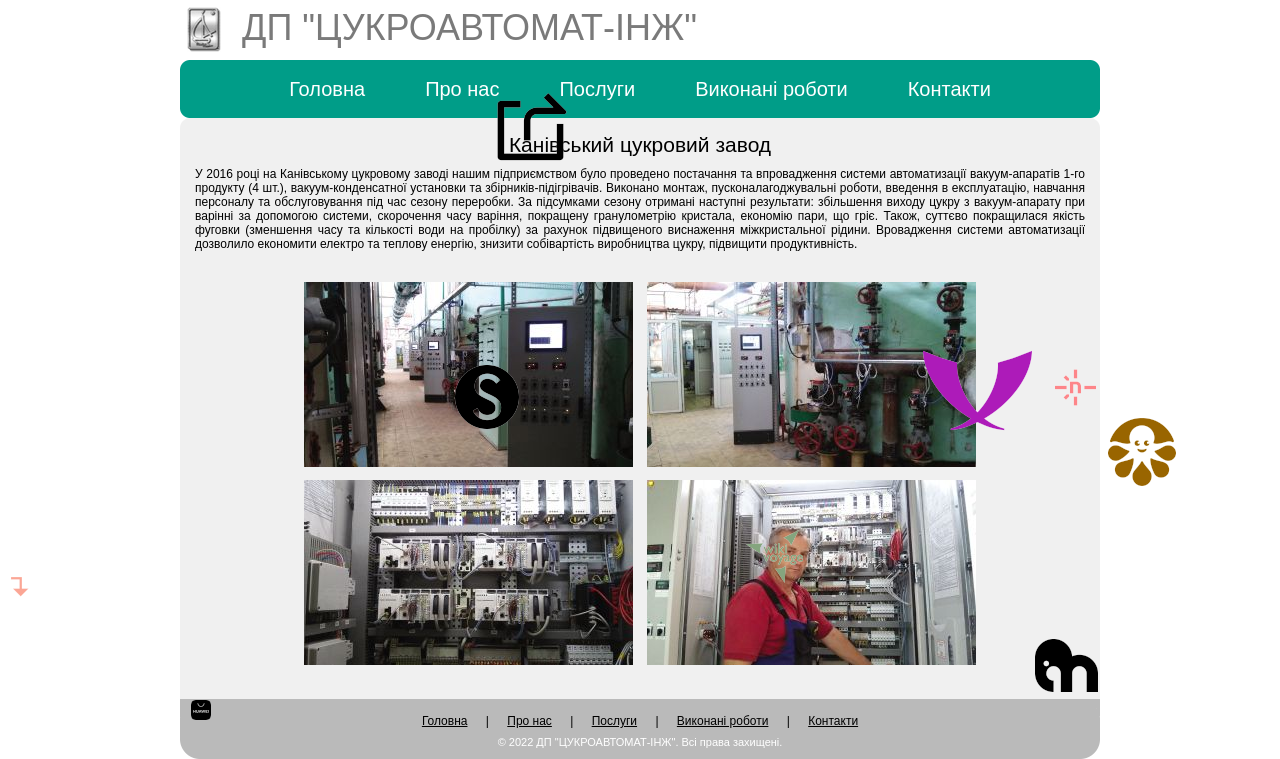 This screenshot has width=1280, height=759. What do you see at coordinates (201, 710) in the screenshot?
I see `open Huawei AppGallery store` at bounding box center [201, 710].